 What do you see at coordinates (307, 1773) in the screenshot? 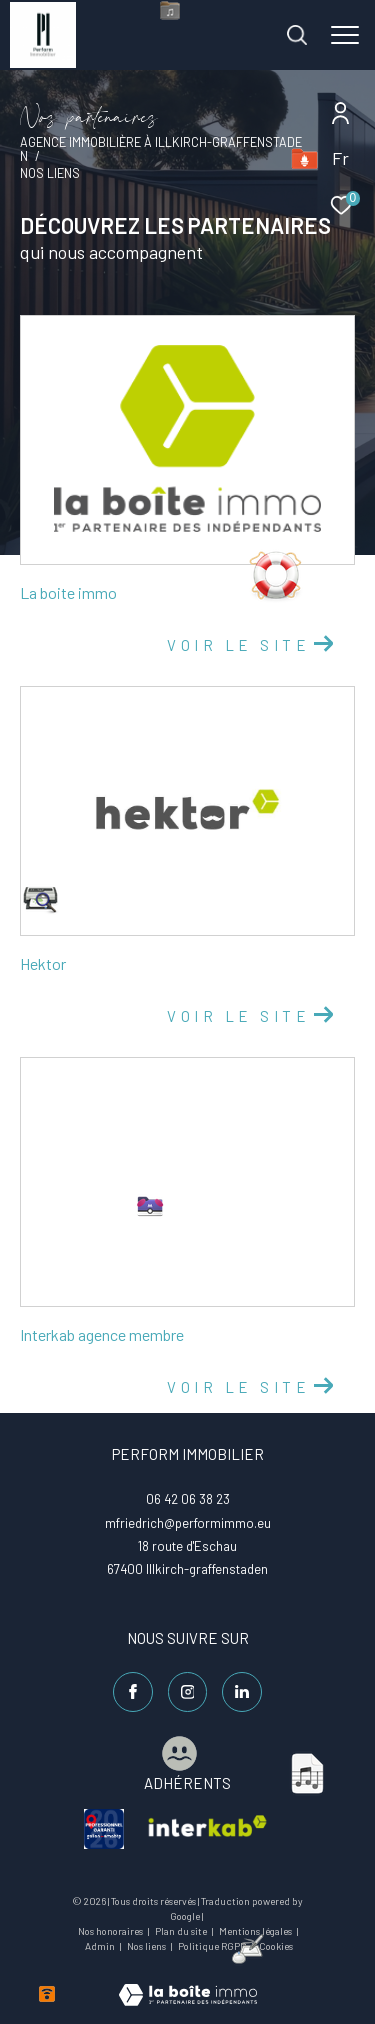
I see `an eMelody ringtone or melody file` at bounding box center [307, 1773].